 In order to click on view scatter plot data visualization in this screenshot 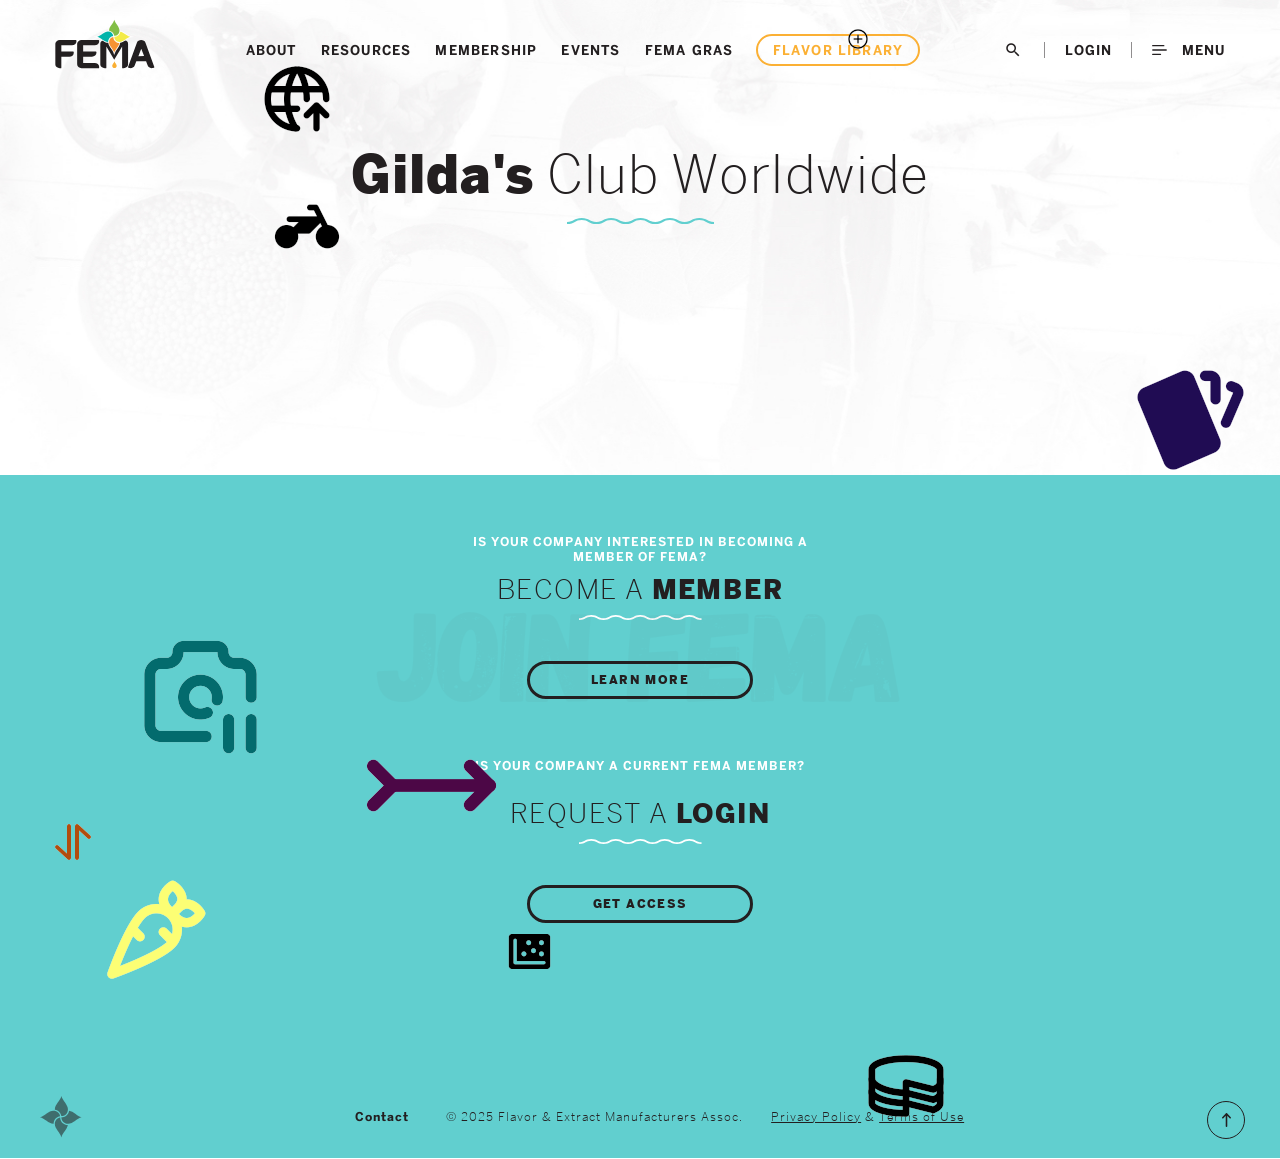, I will do `click(529, 951)`.